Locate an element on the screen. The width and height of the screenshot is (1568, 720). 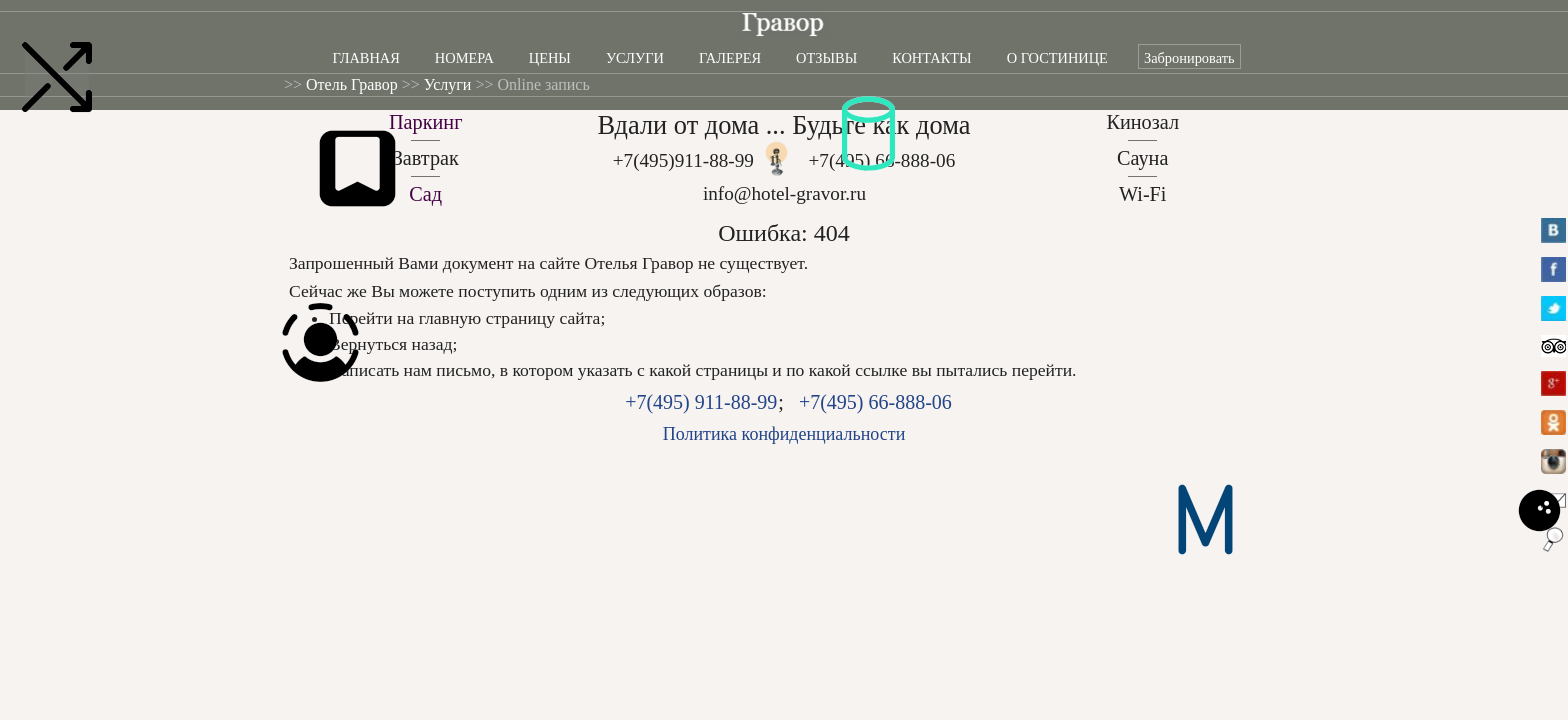
indicates a label or category starting with "M" is located at coordinates (1205, 519).